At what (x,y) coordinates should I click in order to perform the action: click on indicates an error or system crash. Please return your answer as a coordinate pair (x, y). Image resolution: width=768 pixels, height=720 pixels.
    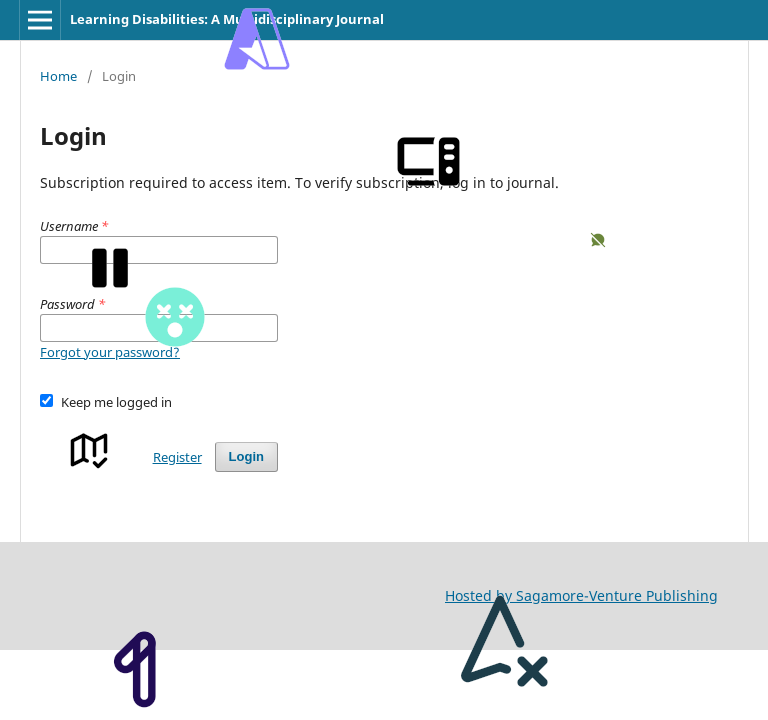
    Looking at the image, I should click on (175, 317).